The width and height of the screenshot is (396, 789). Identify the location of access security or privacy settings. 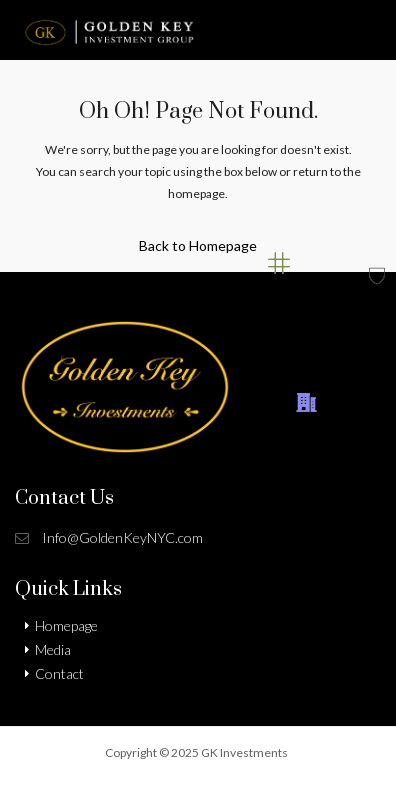
(377, 275).